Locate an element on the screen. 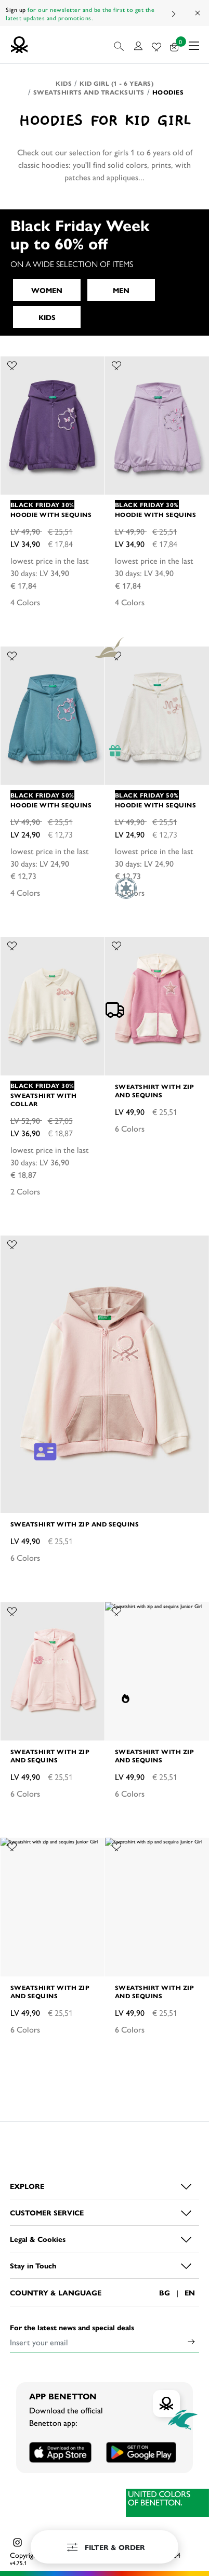  track your delivery or shipment is located at coordinates (115, 1010).